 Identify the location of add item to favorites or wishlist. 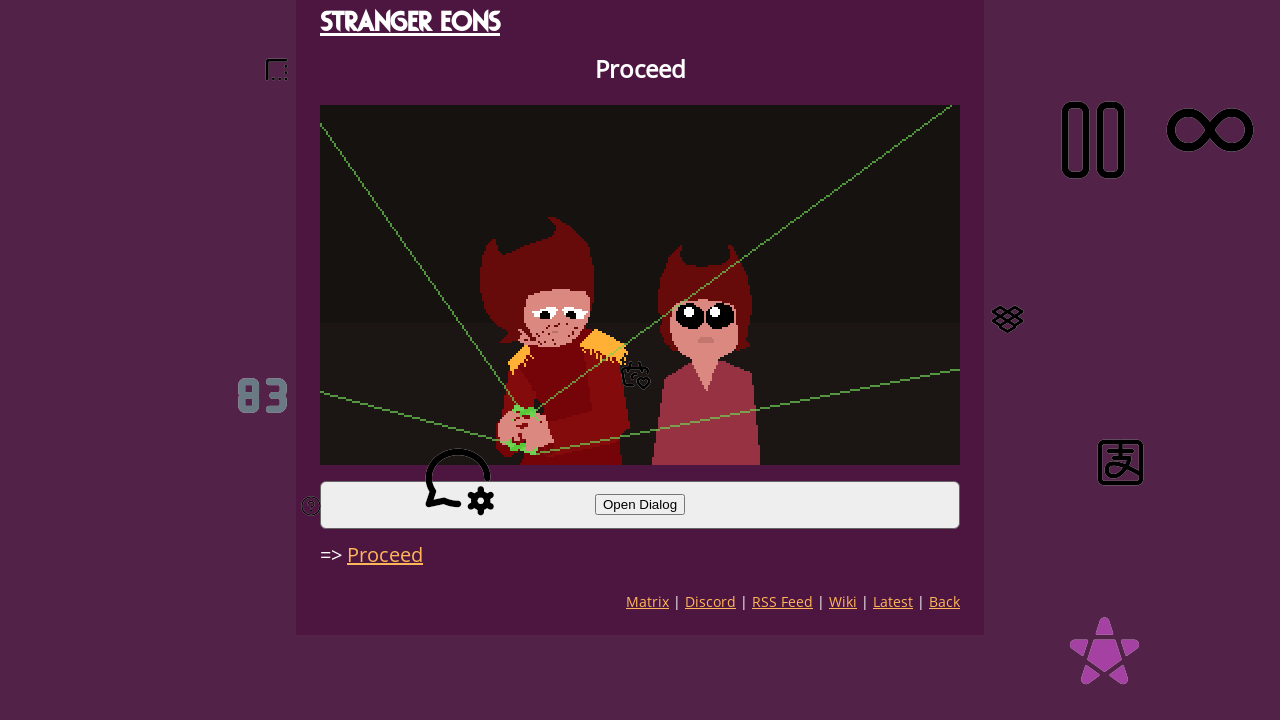
(635, 374).